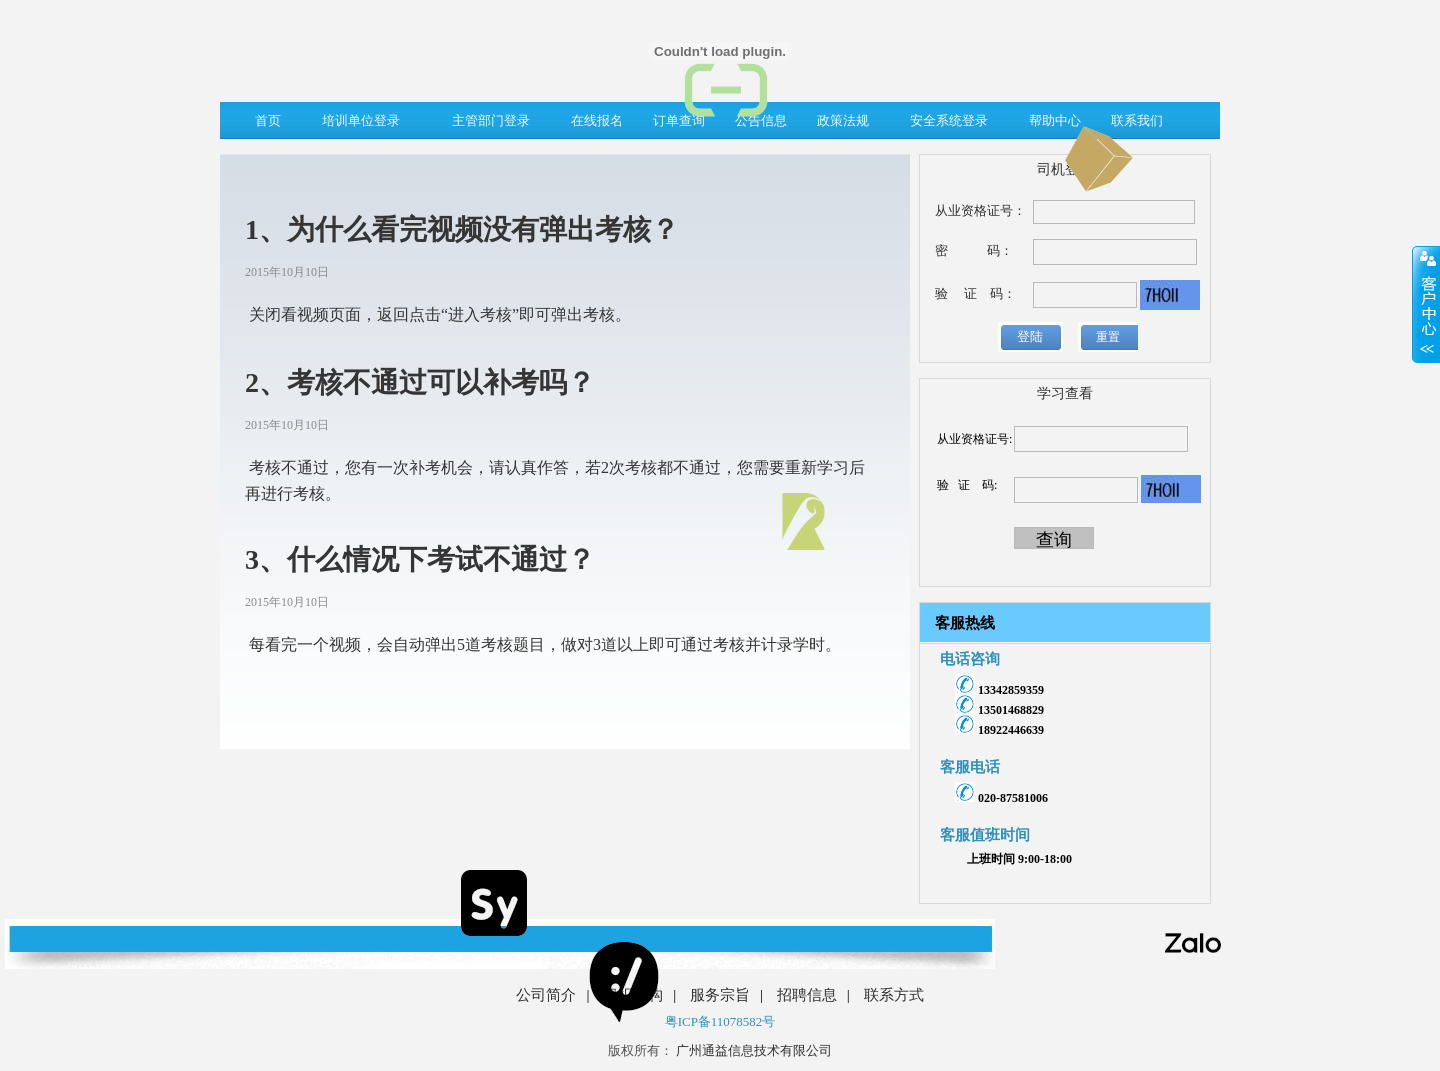 The height and width of the screenshot is (1071, 1440). I want to click on open the devRant app, so click(624, 982).